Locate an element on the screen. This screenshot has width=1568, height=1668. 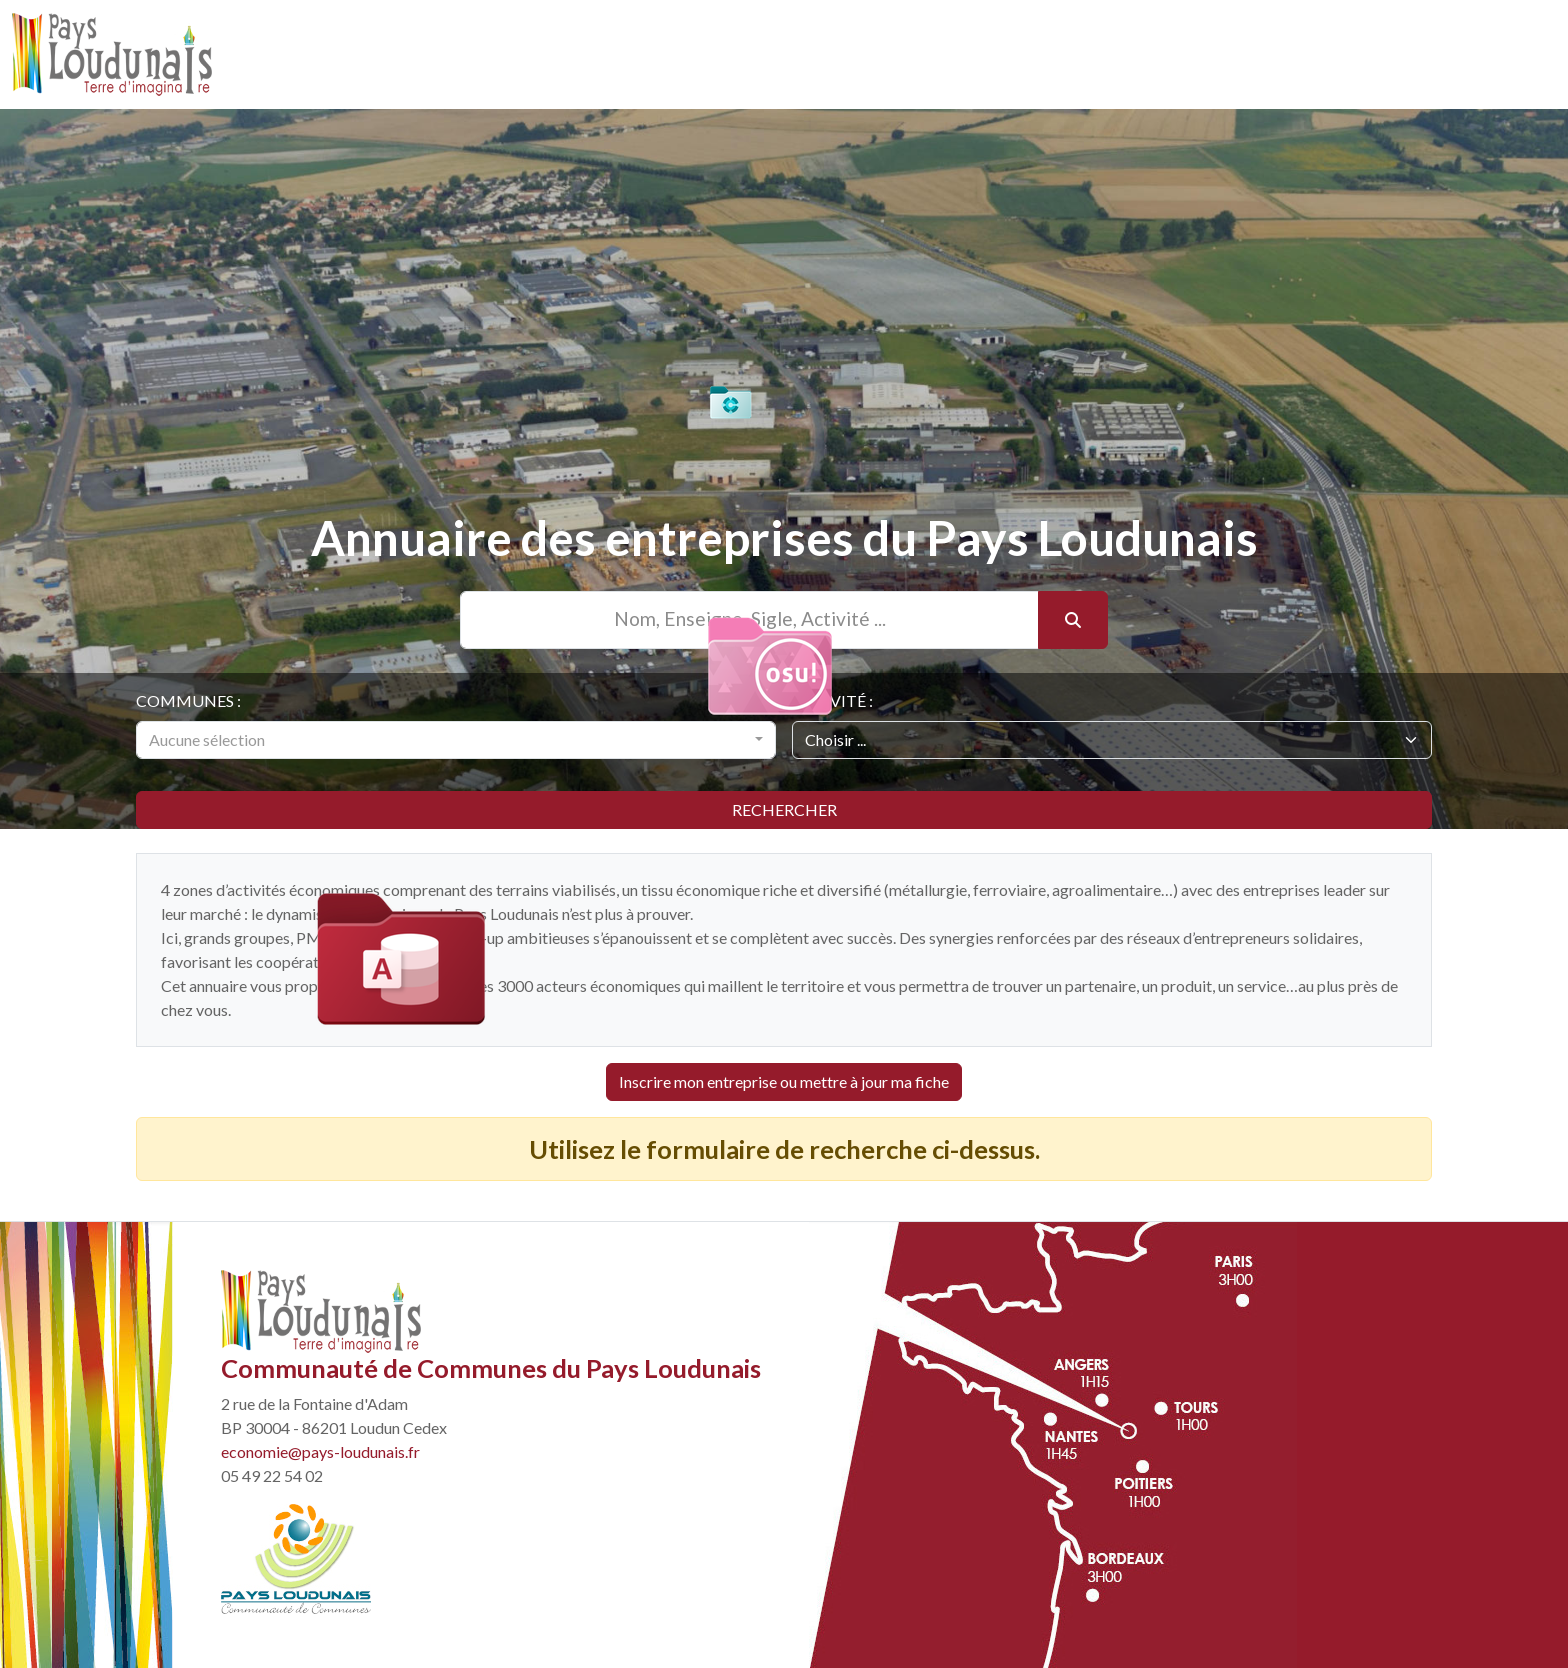
open microsoft dynamics 365 business central files folder is located at coordinates (730, 403).